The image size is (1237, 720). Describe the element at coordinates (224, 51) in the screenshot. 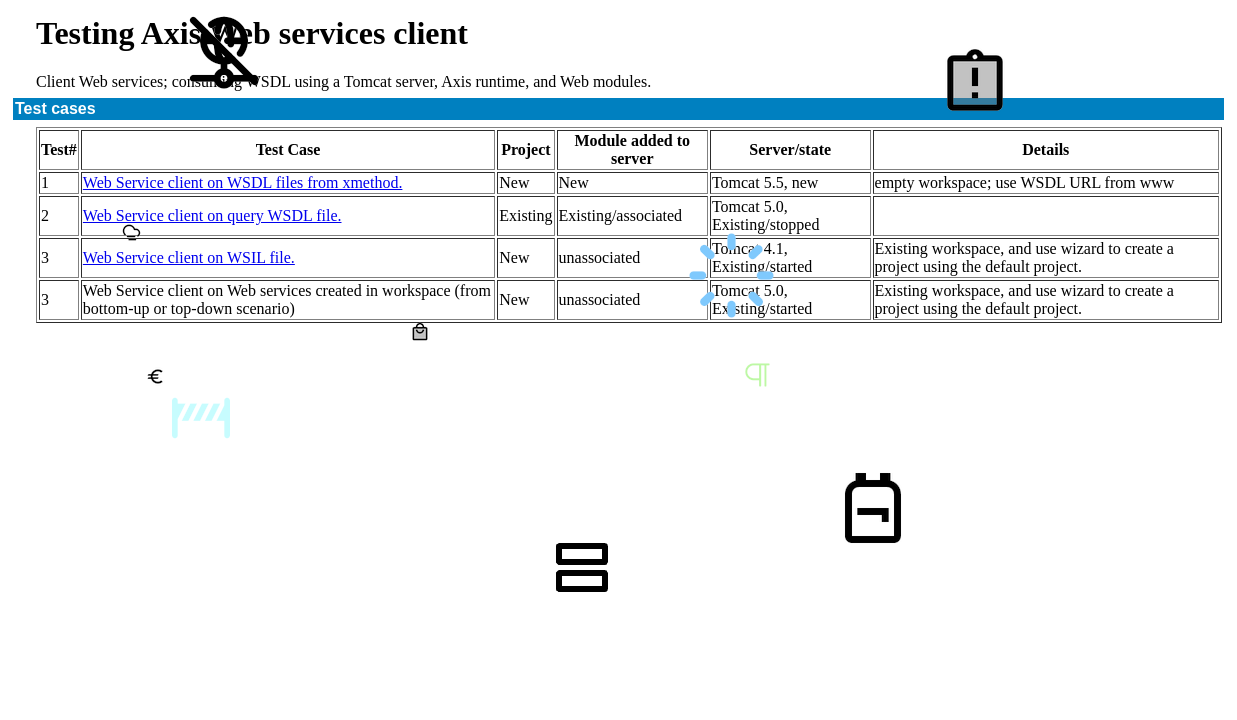

I see `network connection unavailable` at that location.